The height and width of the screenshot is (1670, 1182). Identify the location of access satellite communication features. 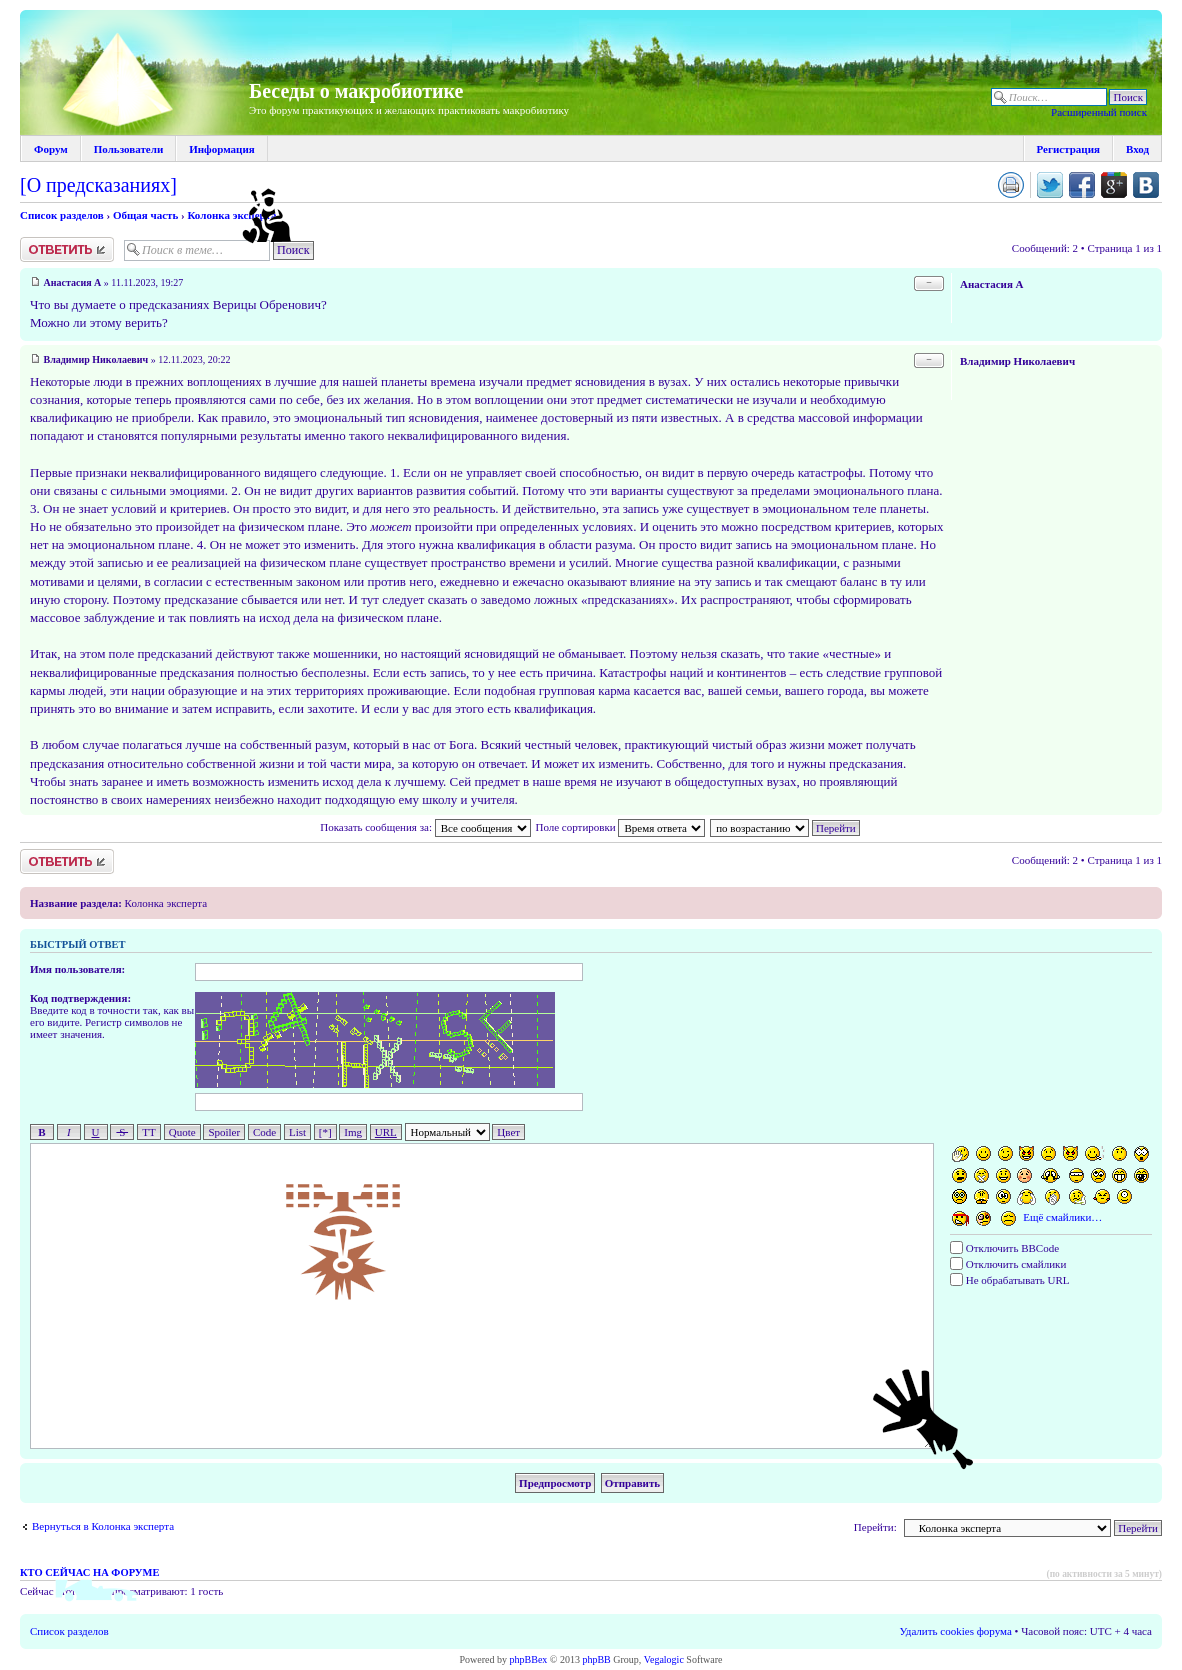
(343, 1241).